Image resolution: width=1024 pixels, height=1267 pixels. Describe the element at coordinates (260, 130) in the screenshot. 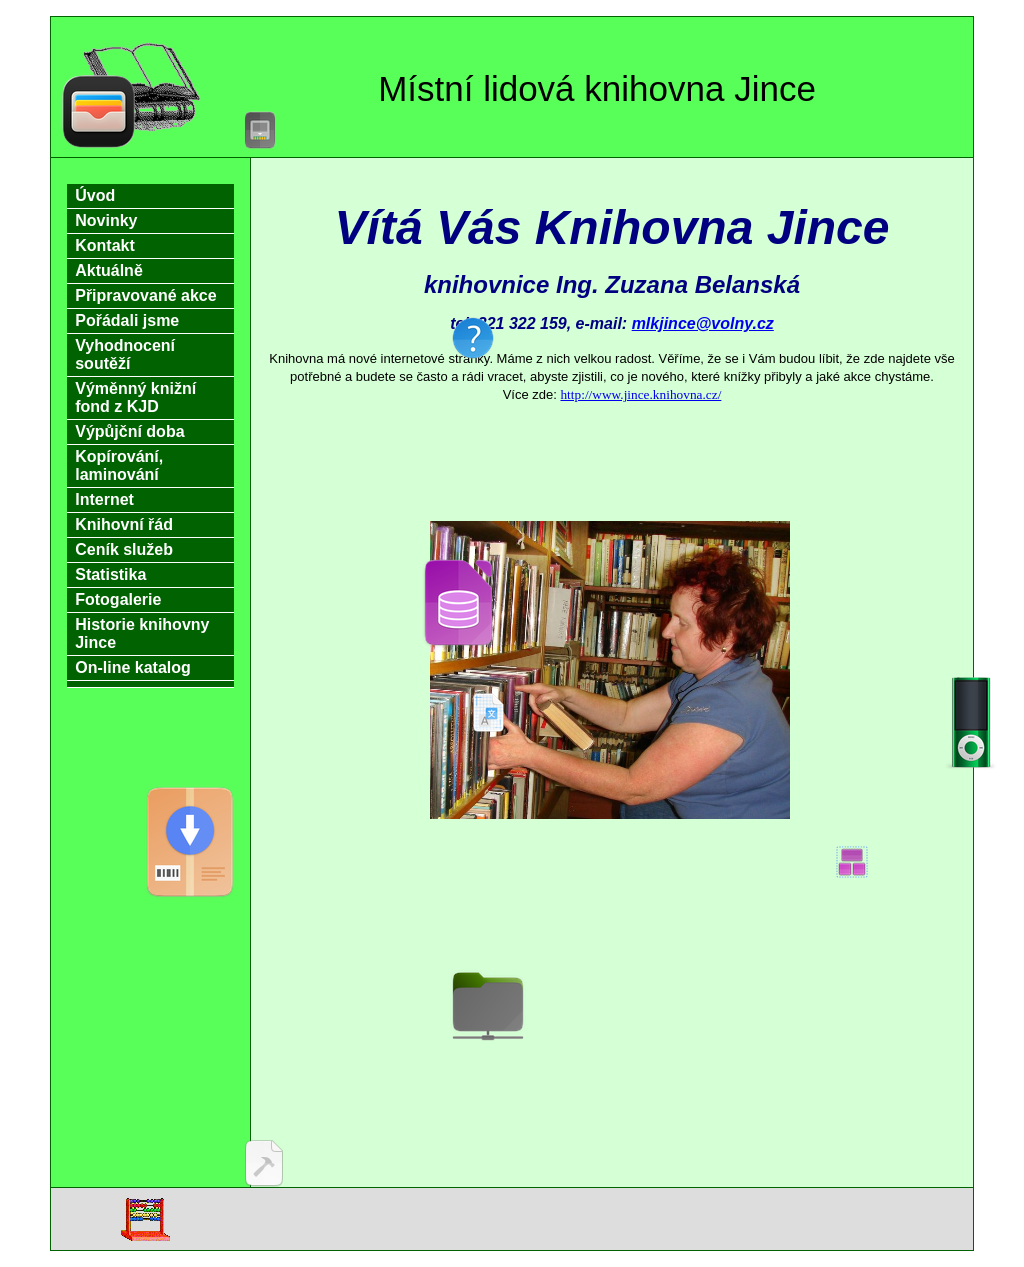

I see `gameboy rom file type indicator` at that location.